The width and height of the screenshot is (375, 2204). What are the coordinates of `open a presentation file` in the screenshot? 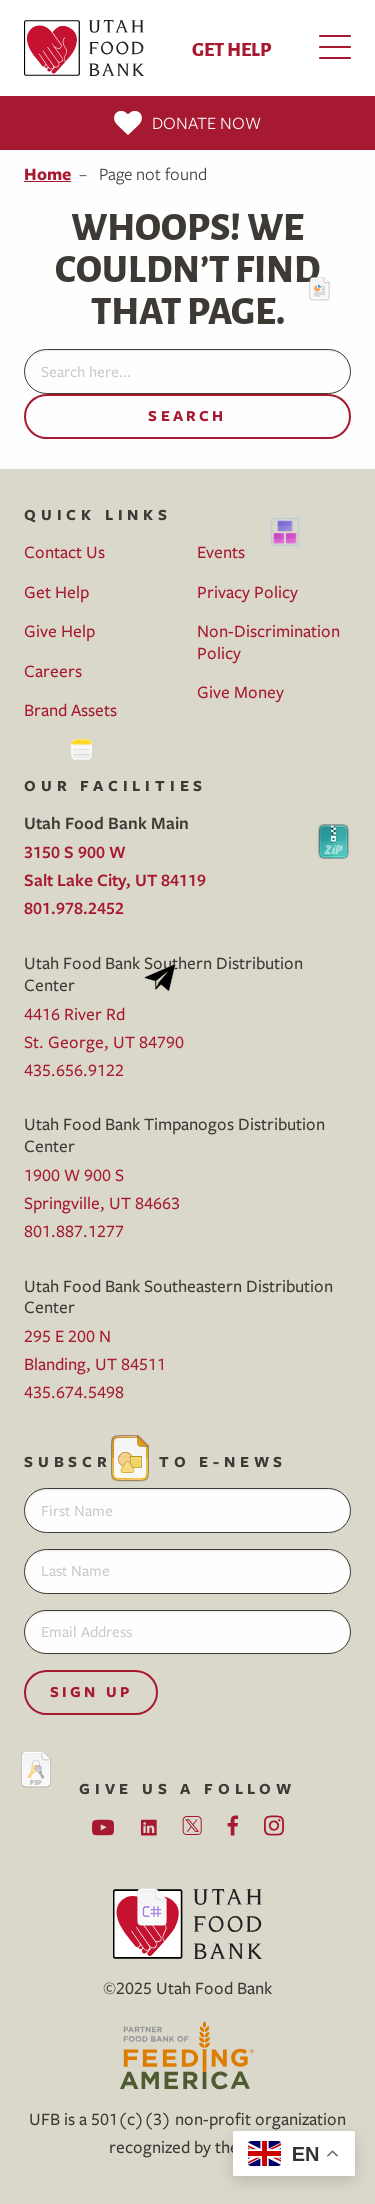 It's located at (319, 288).